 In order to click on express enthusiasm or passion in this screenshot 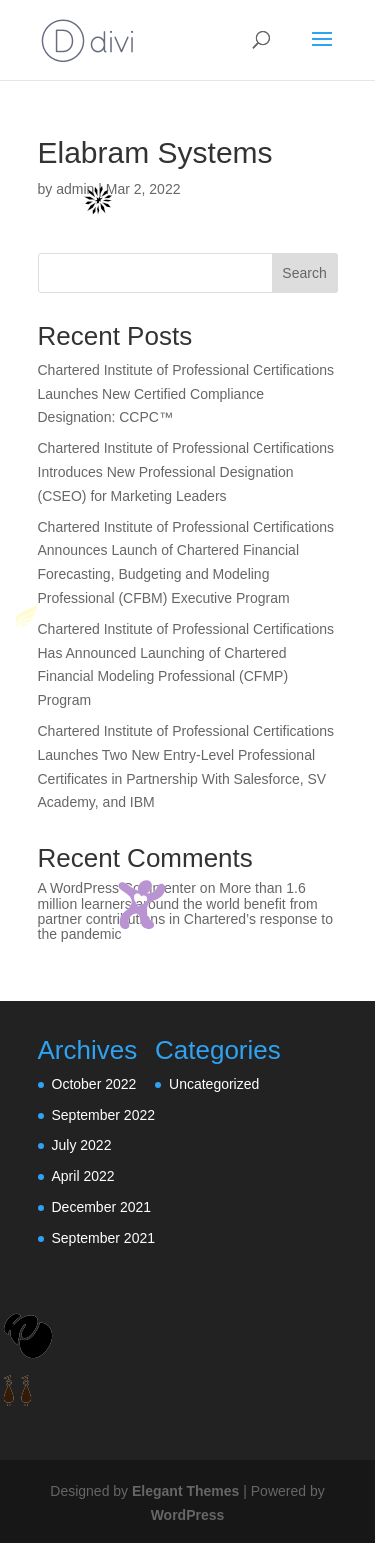, I will do `click(141, 904)`.